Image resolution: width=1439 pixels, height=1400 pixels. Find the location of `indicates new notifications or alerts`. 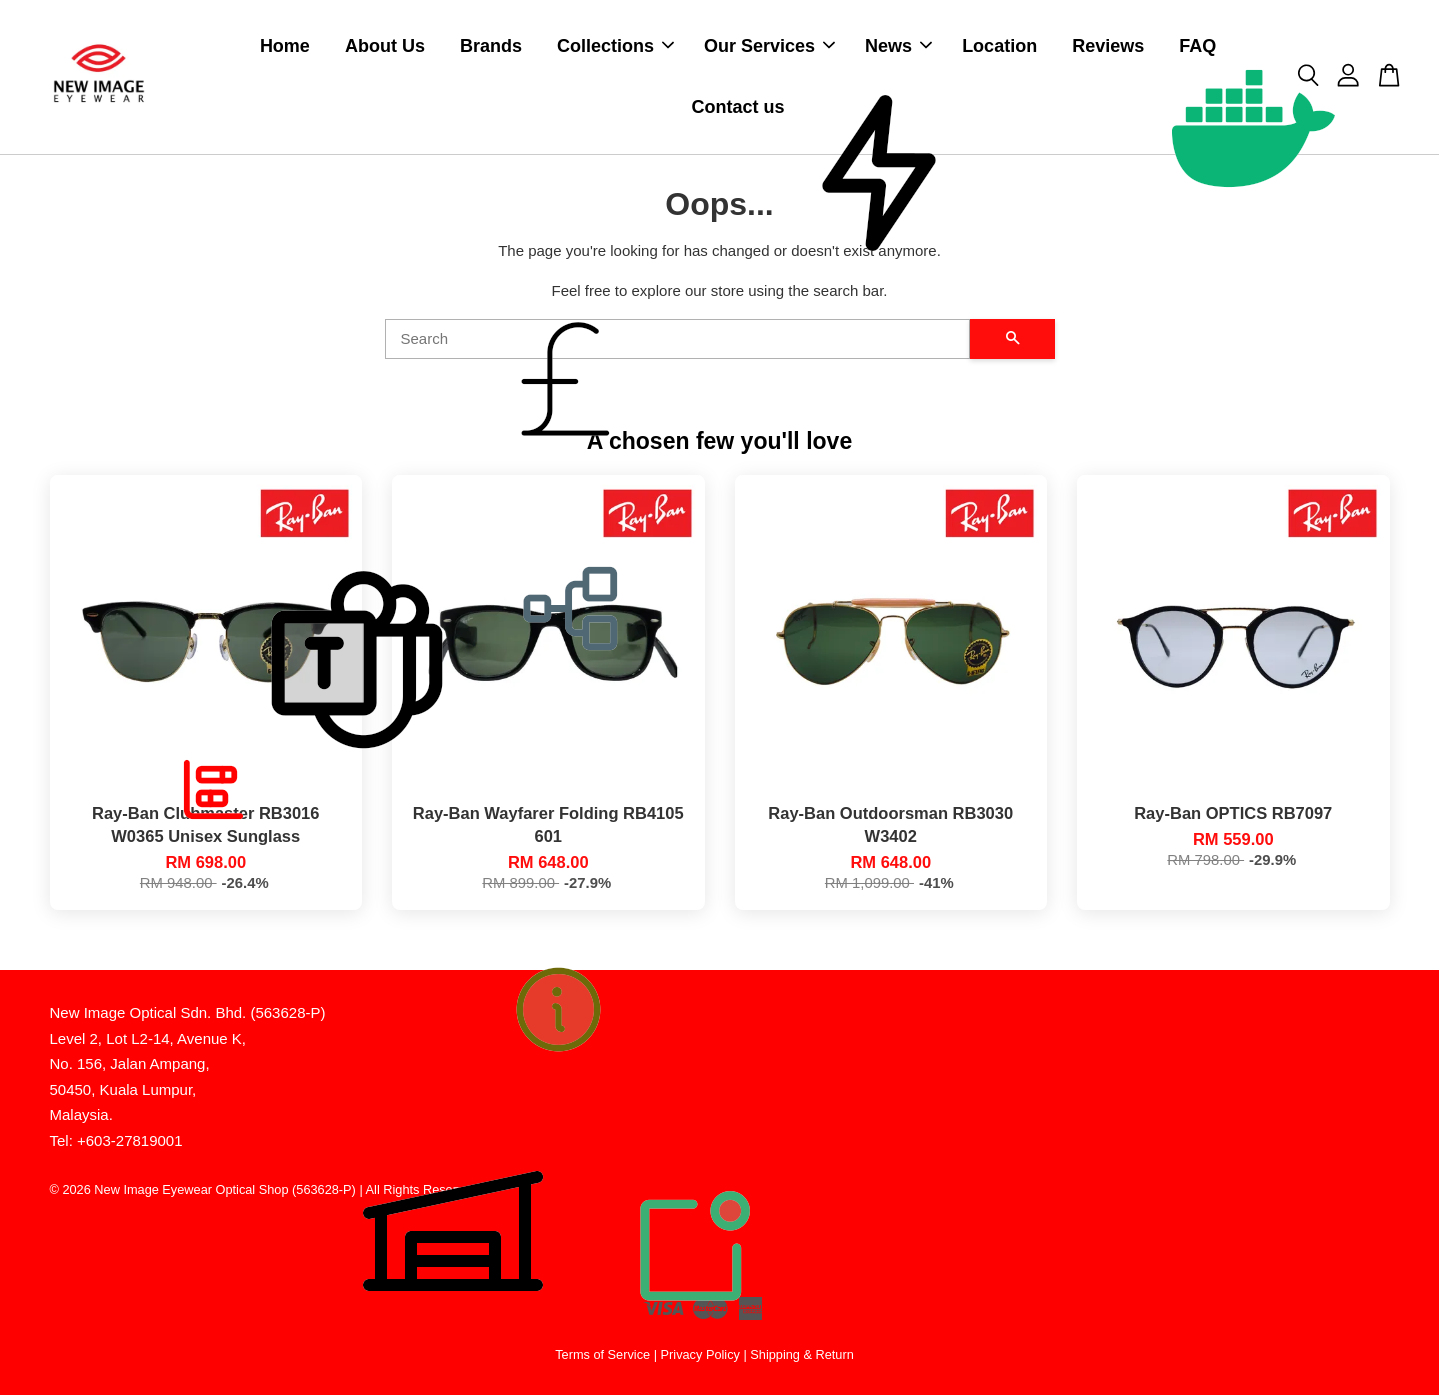

indicates new notifications or alerts is located at coordinates (693, 1248).